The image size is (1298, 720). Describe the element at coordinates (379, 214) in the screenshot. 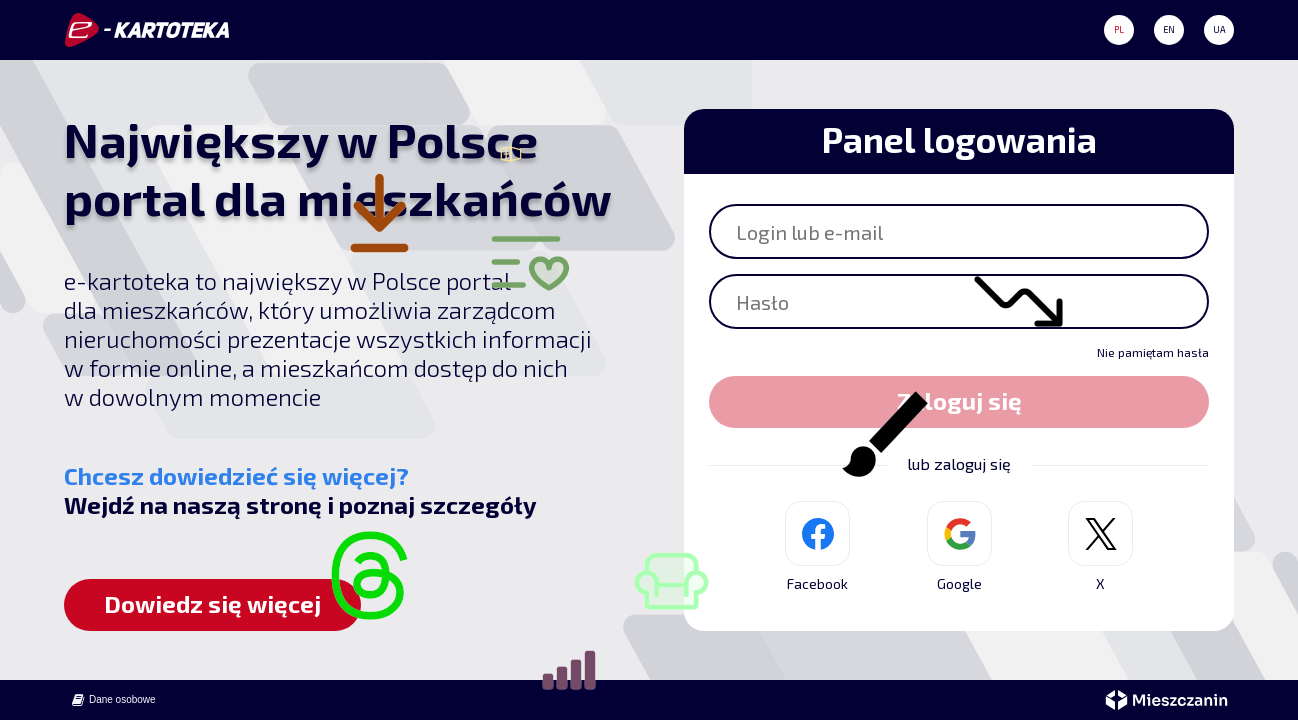

I see `move item to bottom of list` at that location.